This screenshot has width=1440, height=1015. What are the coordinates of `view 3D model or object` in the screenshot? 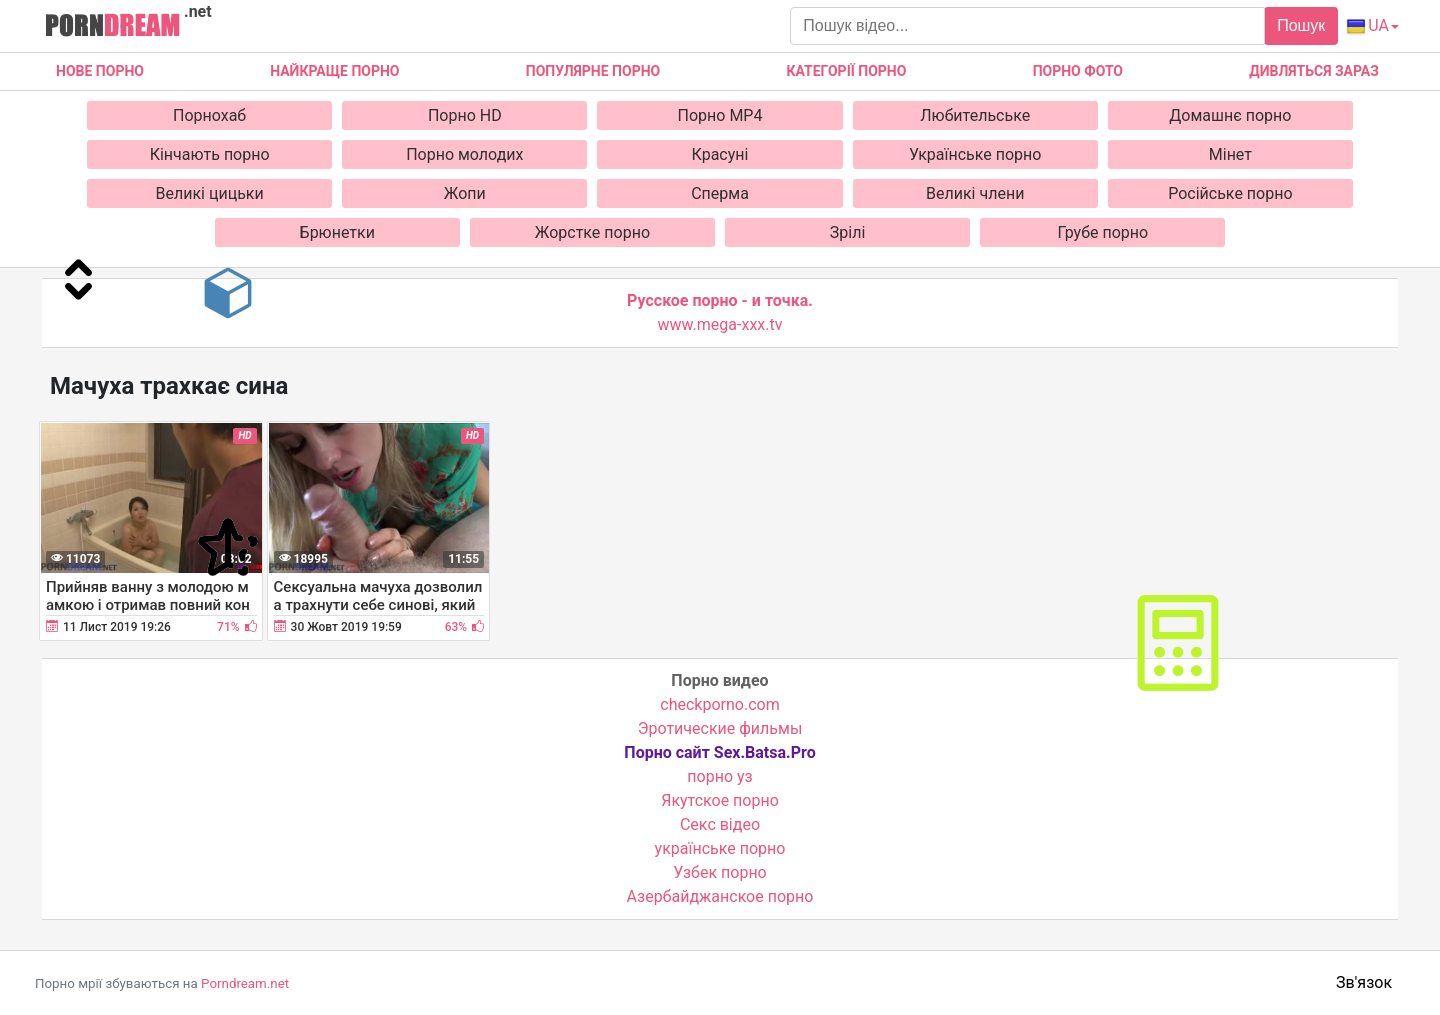 It's located at (228, 293).